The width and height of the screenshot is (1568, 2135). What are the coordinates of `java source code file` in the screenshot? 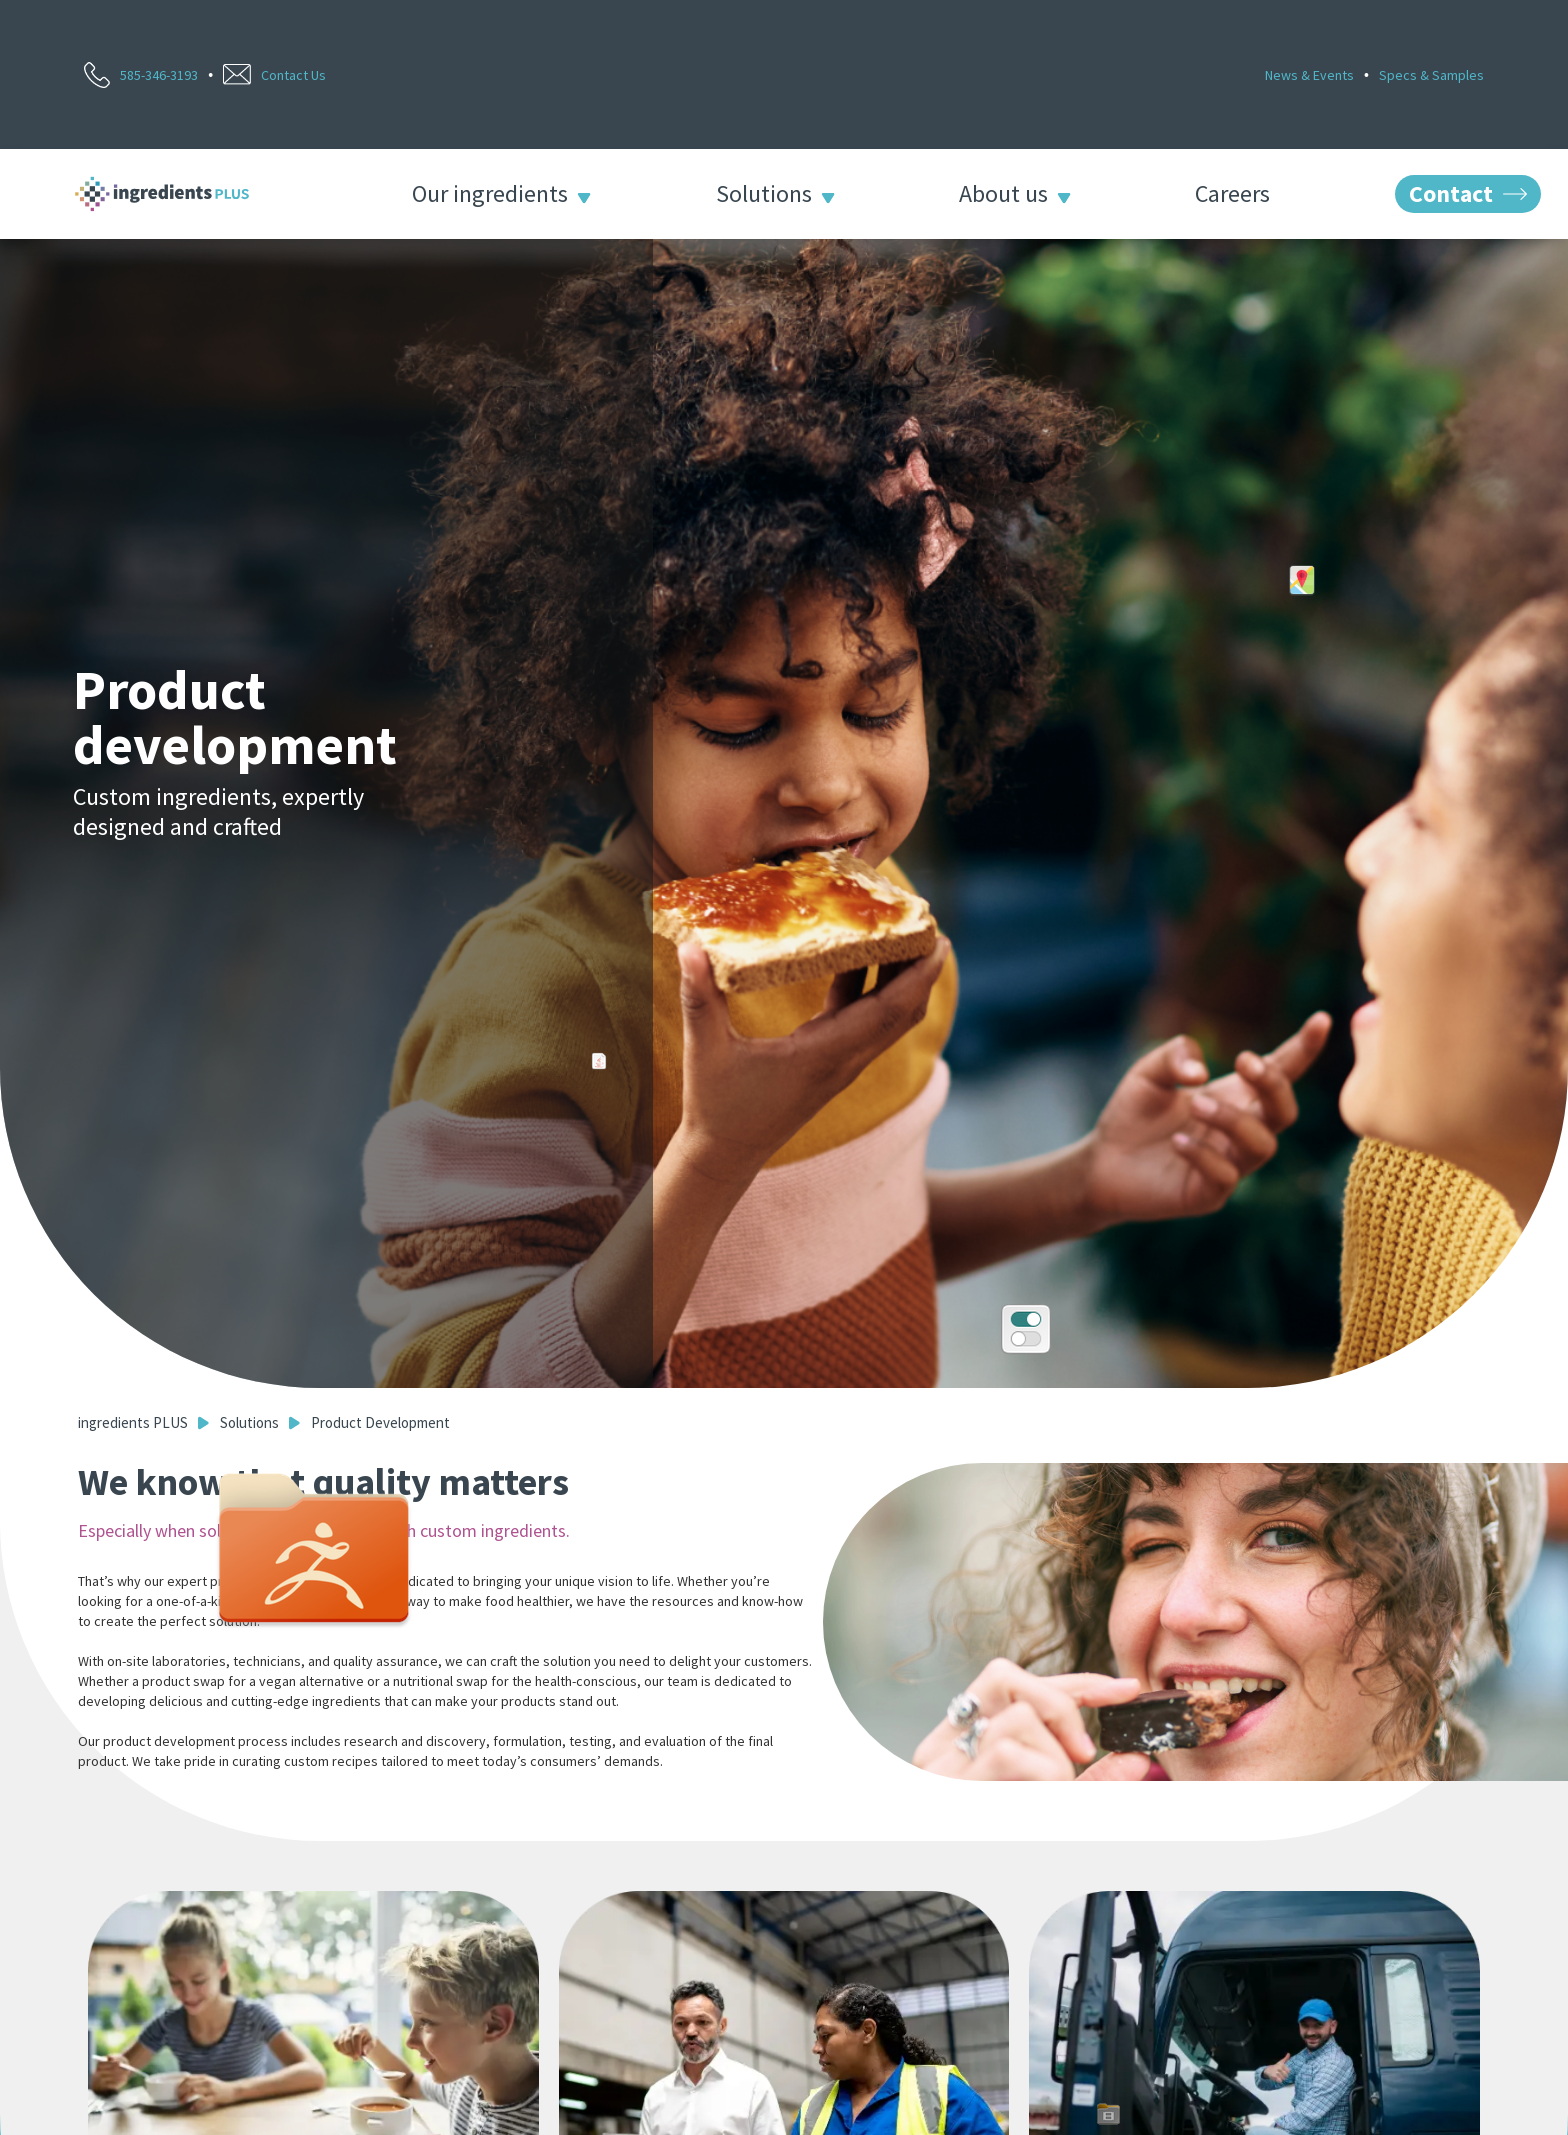 It's located at (599, 1061).